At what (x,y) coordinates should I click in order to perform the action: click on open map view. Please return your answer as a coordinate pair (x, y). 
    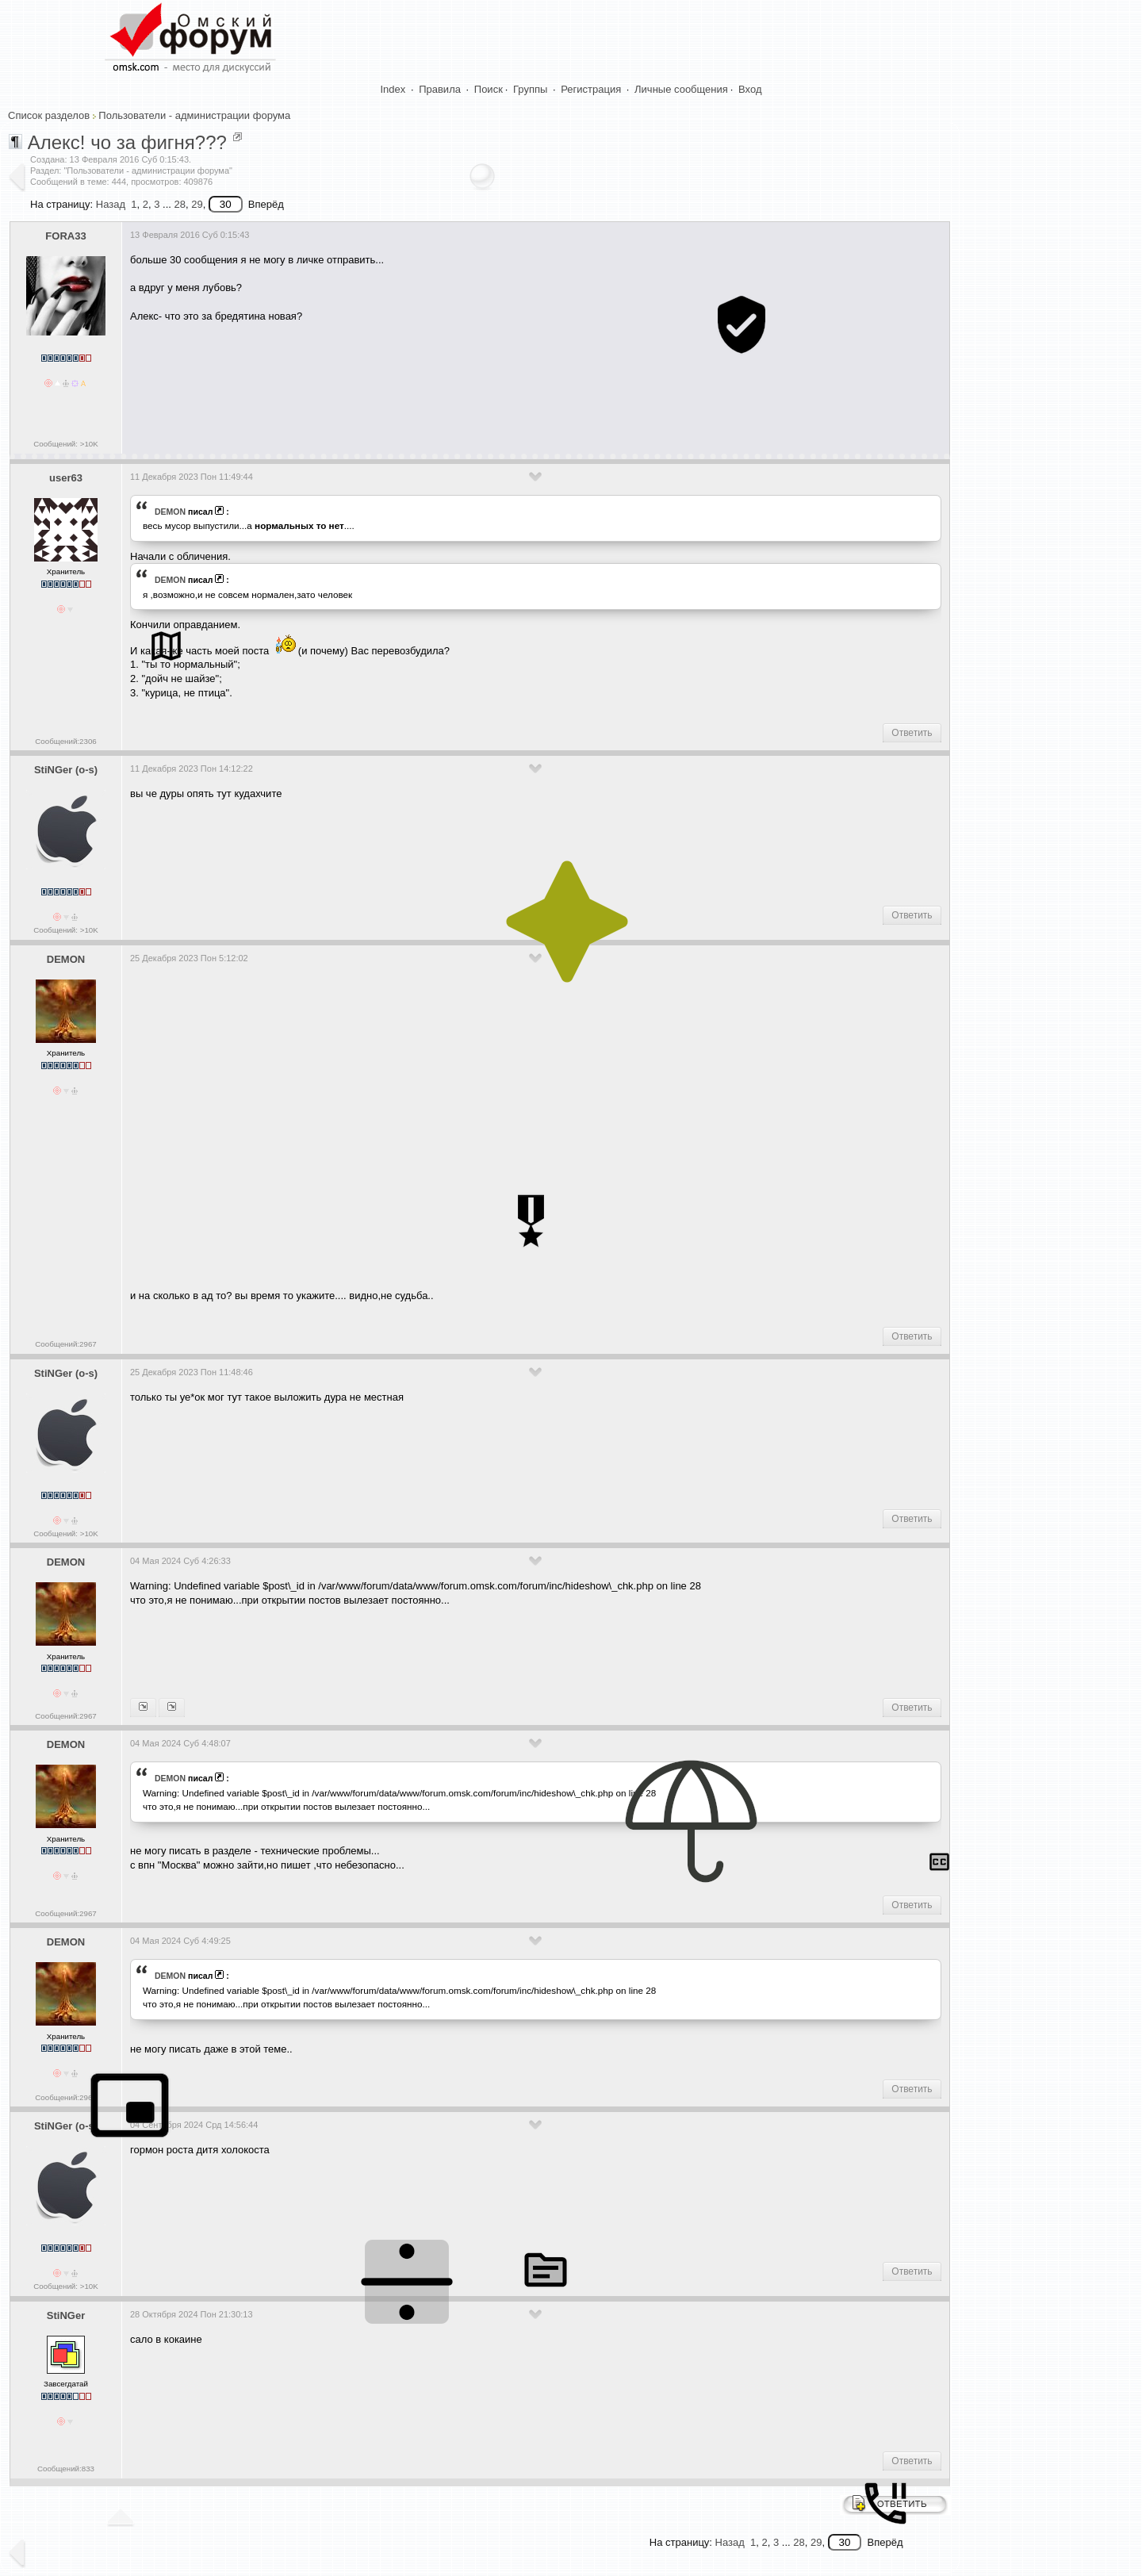
    Looking at the image, I should click on (166, 646).